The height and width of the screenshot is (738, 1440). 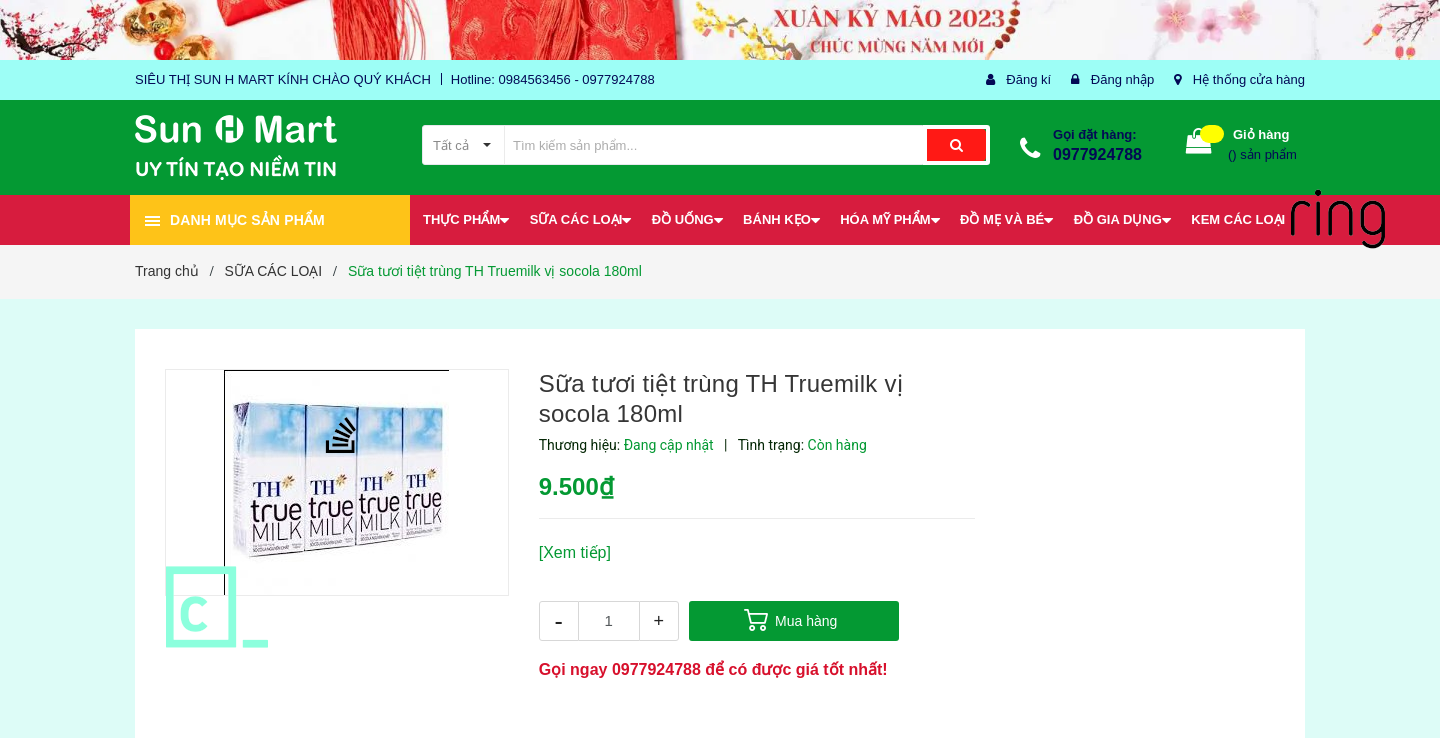 What do you see at coordinates (217, 607) in the screenshot?
I see `open codecademy app or website` at bounding box center [217, 607].